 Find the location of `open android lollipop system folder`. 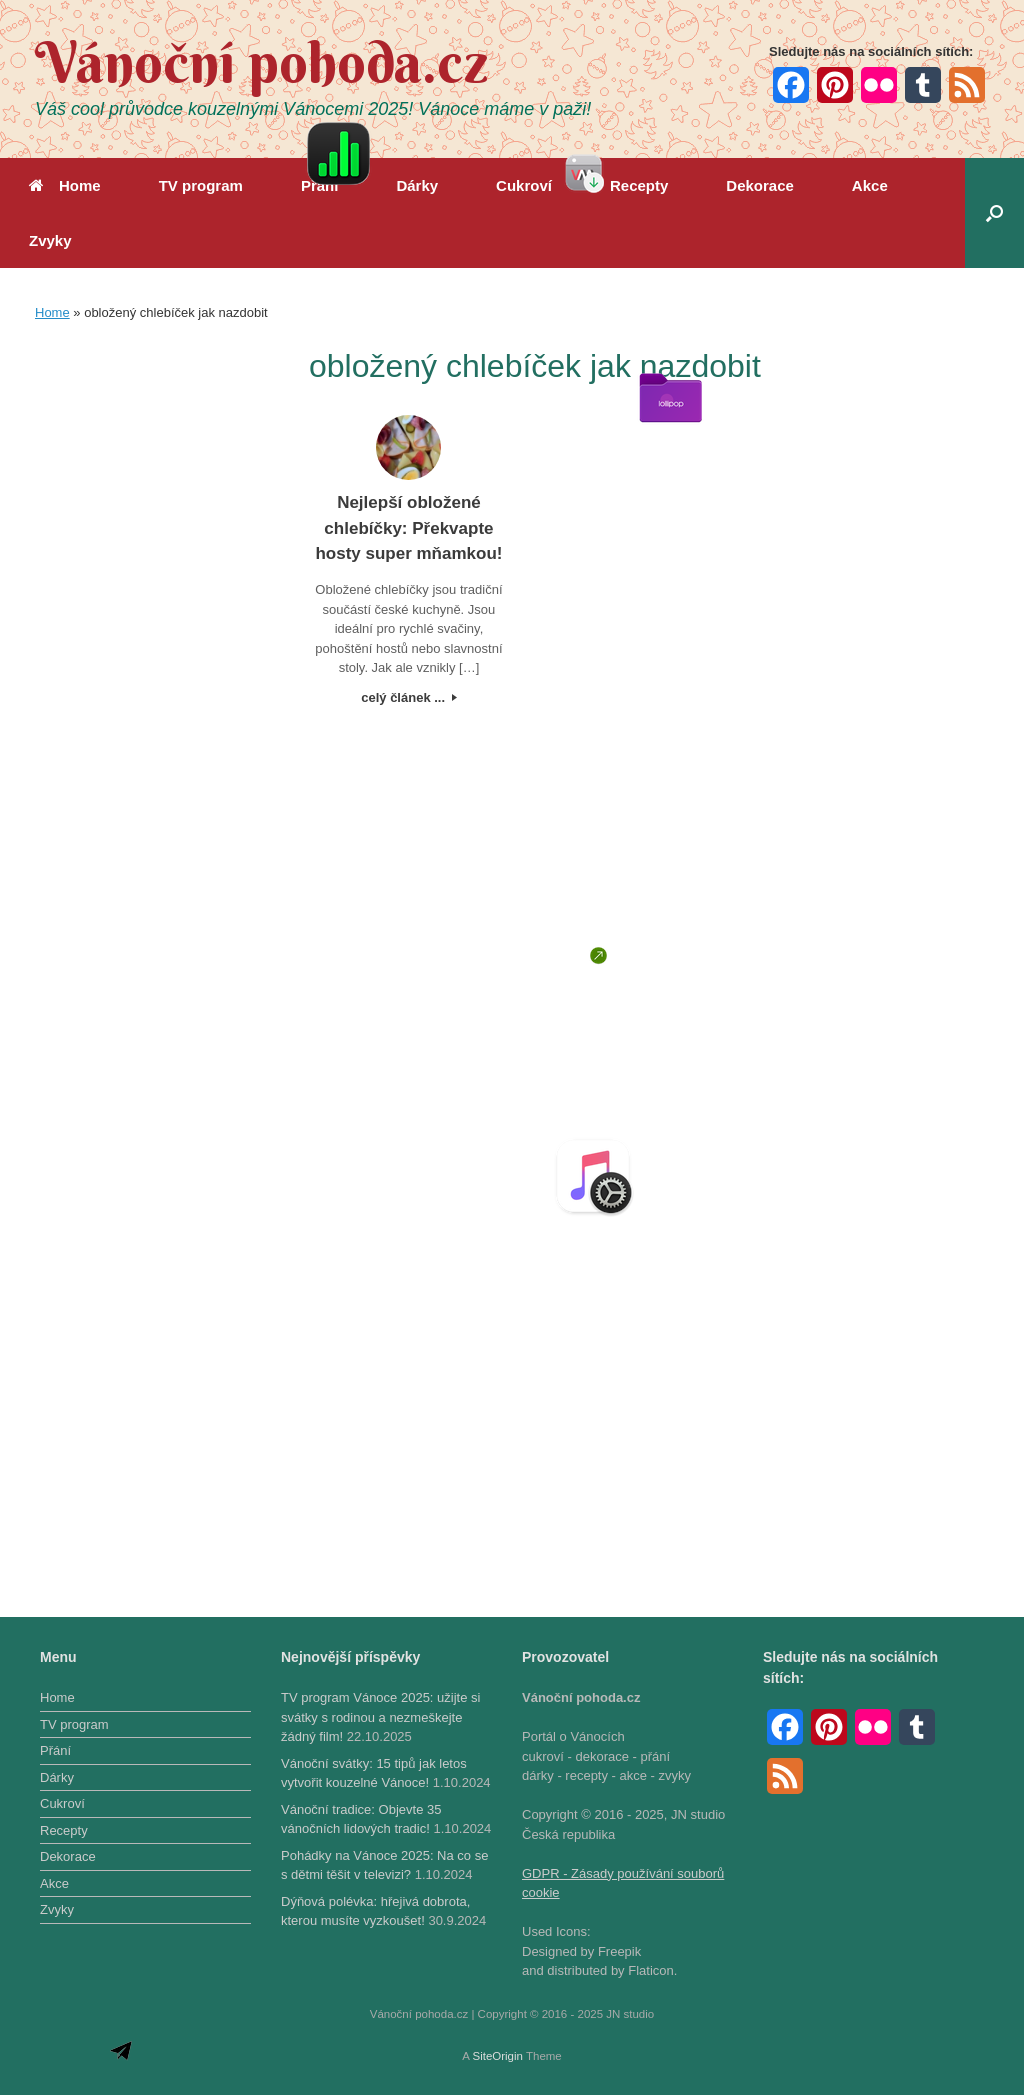

open android lollipop system folder is located at coordinates (670, 399).